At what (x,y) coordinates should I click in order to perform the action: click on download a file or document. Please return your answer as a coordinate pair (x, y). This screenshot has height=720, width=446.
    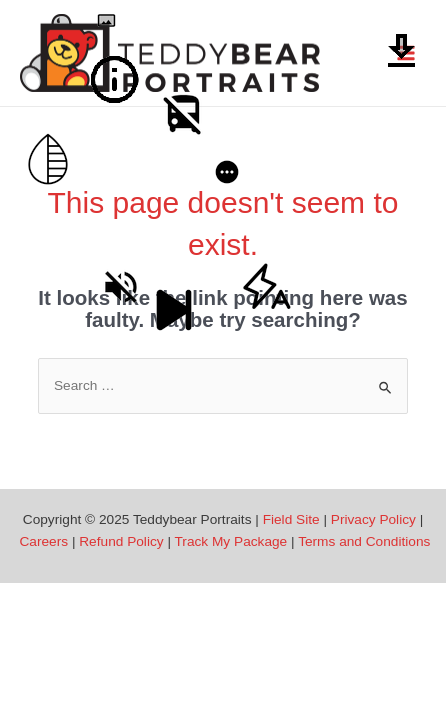
    Looking at the image, I should click on (401, 51).